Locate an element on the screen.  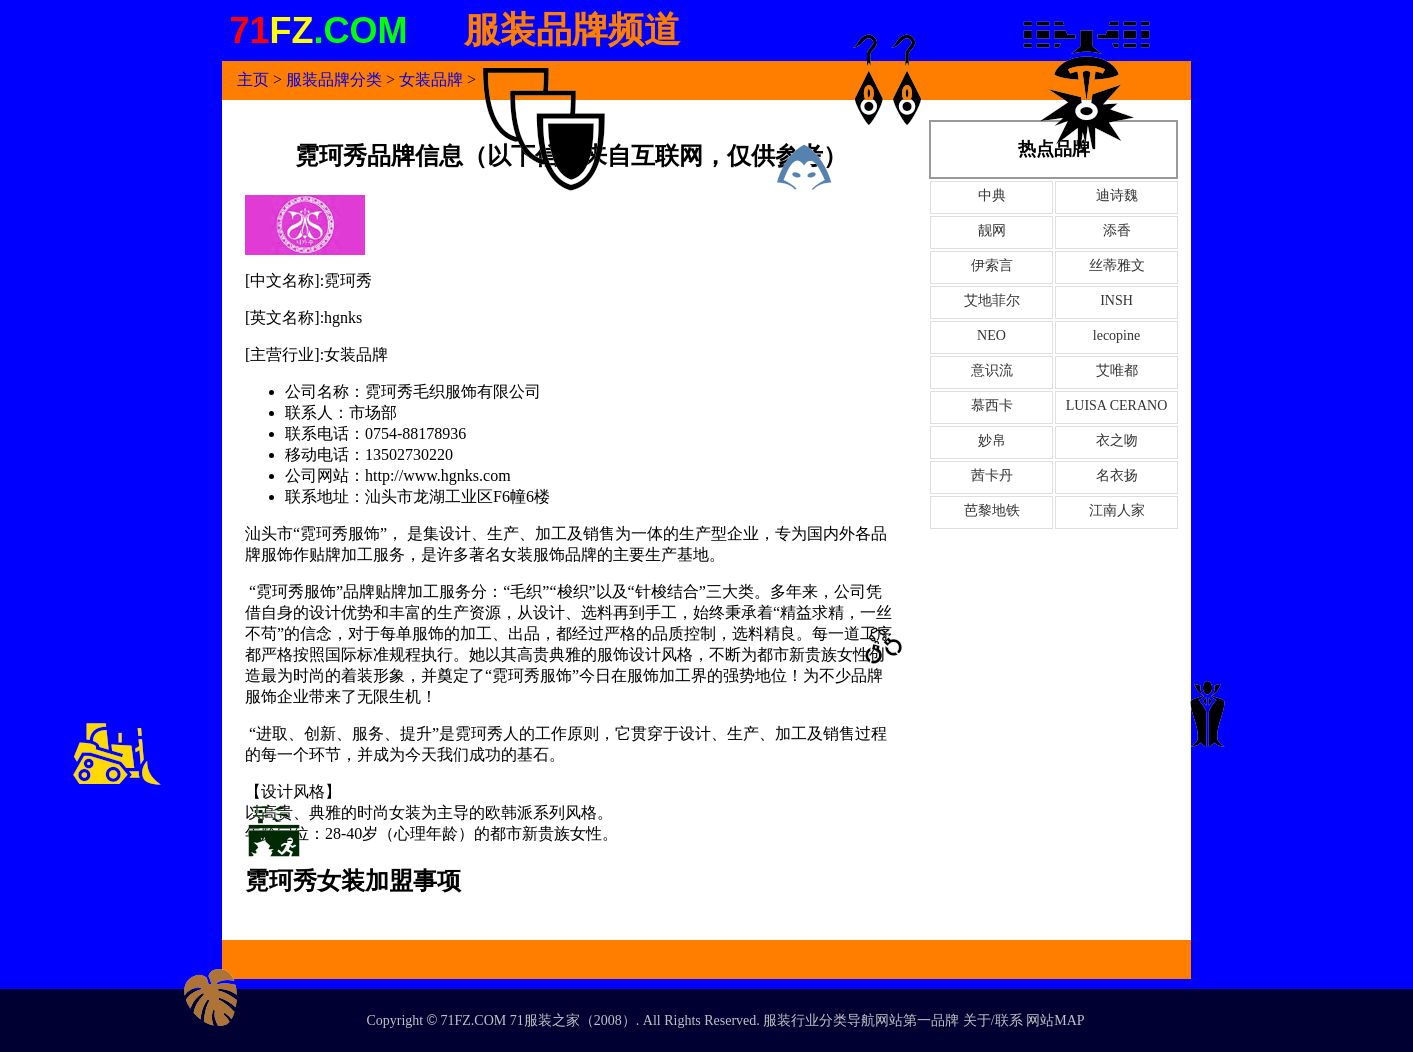
access satellite communication features is located at coordinates (1086, 84).